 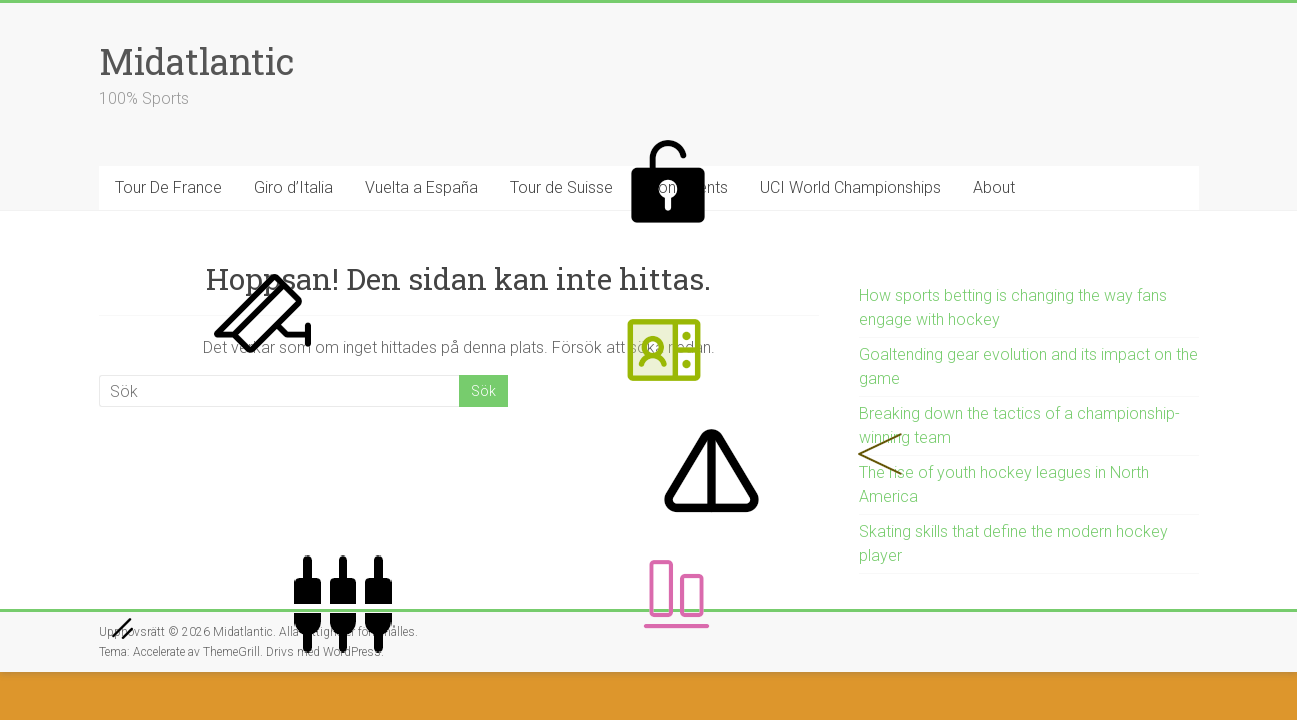 I want to click on unlocked or unsecured state, so click(x=668, y=186).